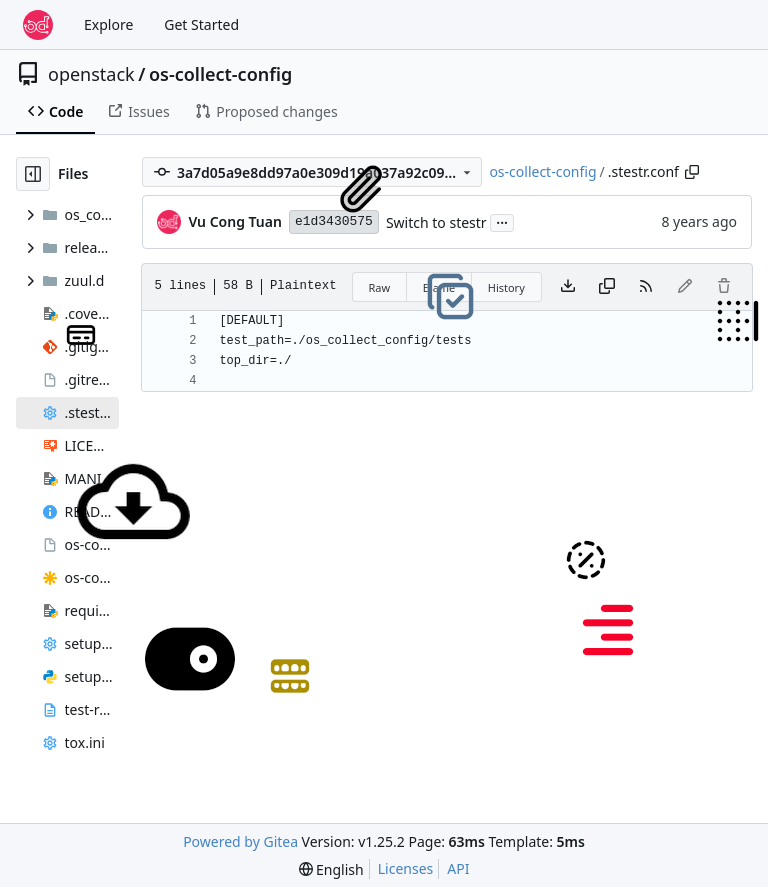 The image size is (768, 887). I want to click on manage payment methods, so click(81, 335).